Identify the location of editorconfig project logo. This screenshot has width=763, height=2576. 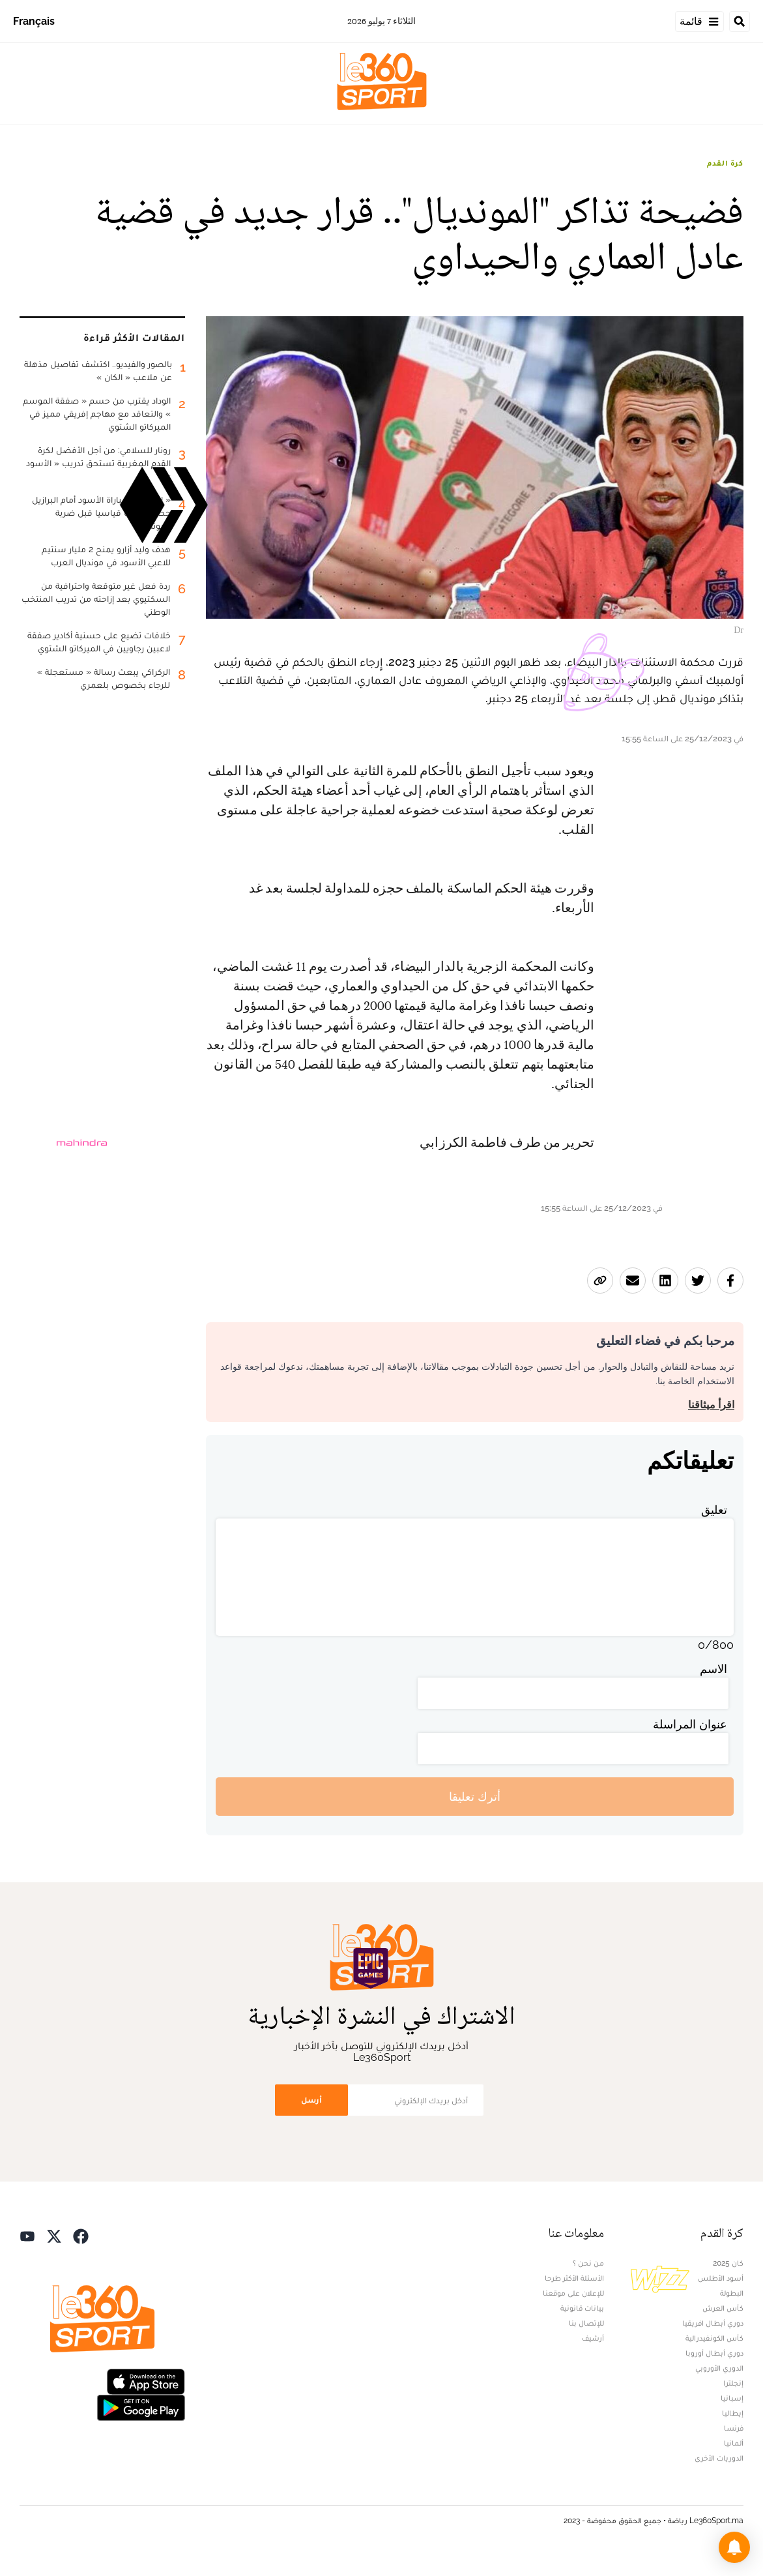
(604, 672).